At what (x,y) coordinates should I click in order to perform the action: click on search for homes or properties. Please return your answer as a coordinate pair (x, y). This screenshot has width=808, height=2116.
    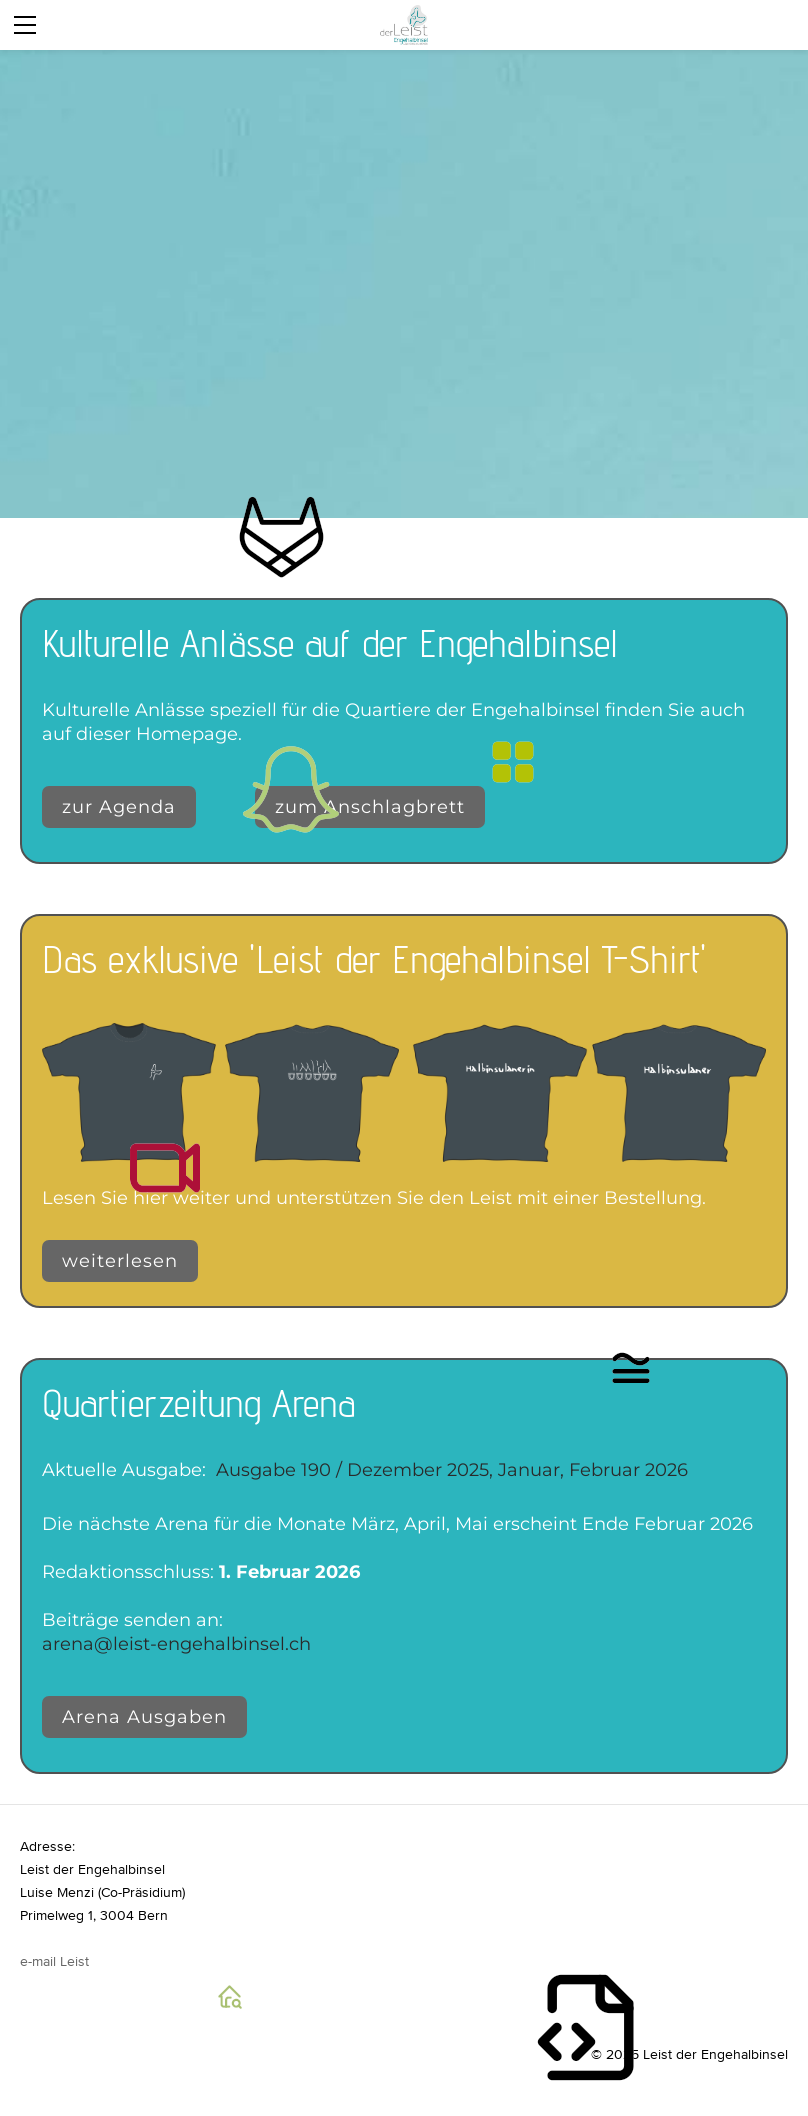
    Looking at the image, I should click on (229, 1996).